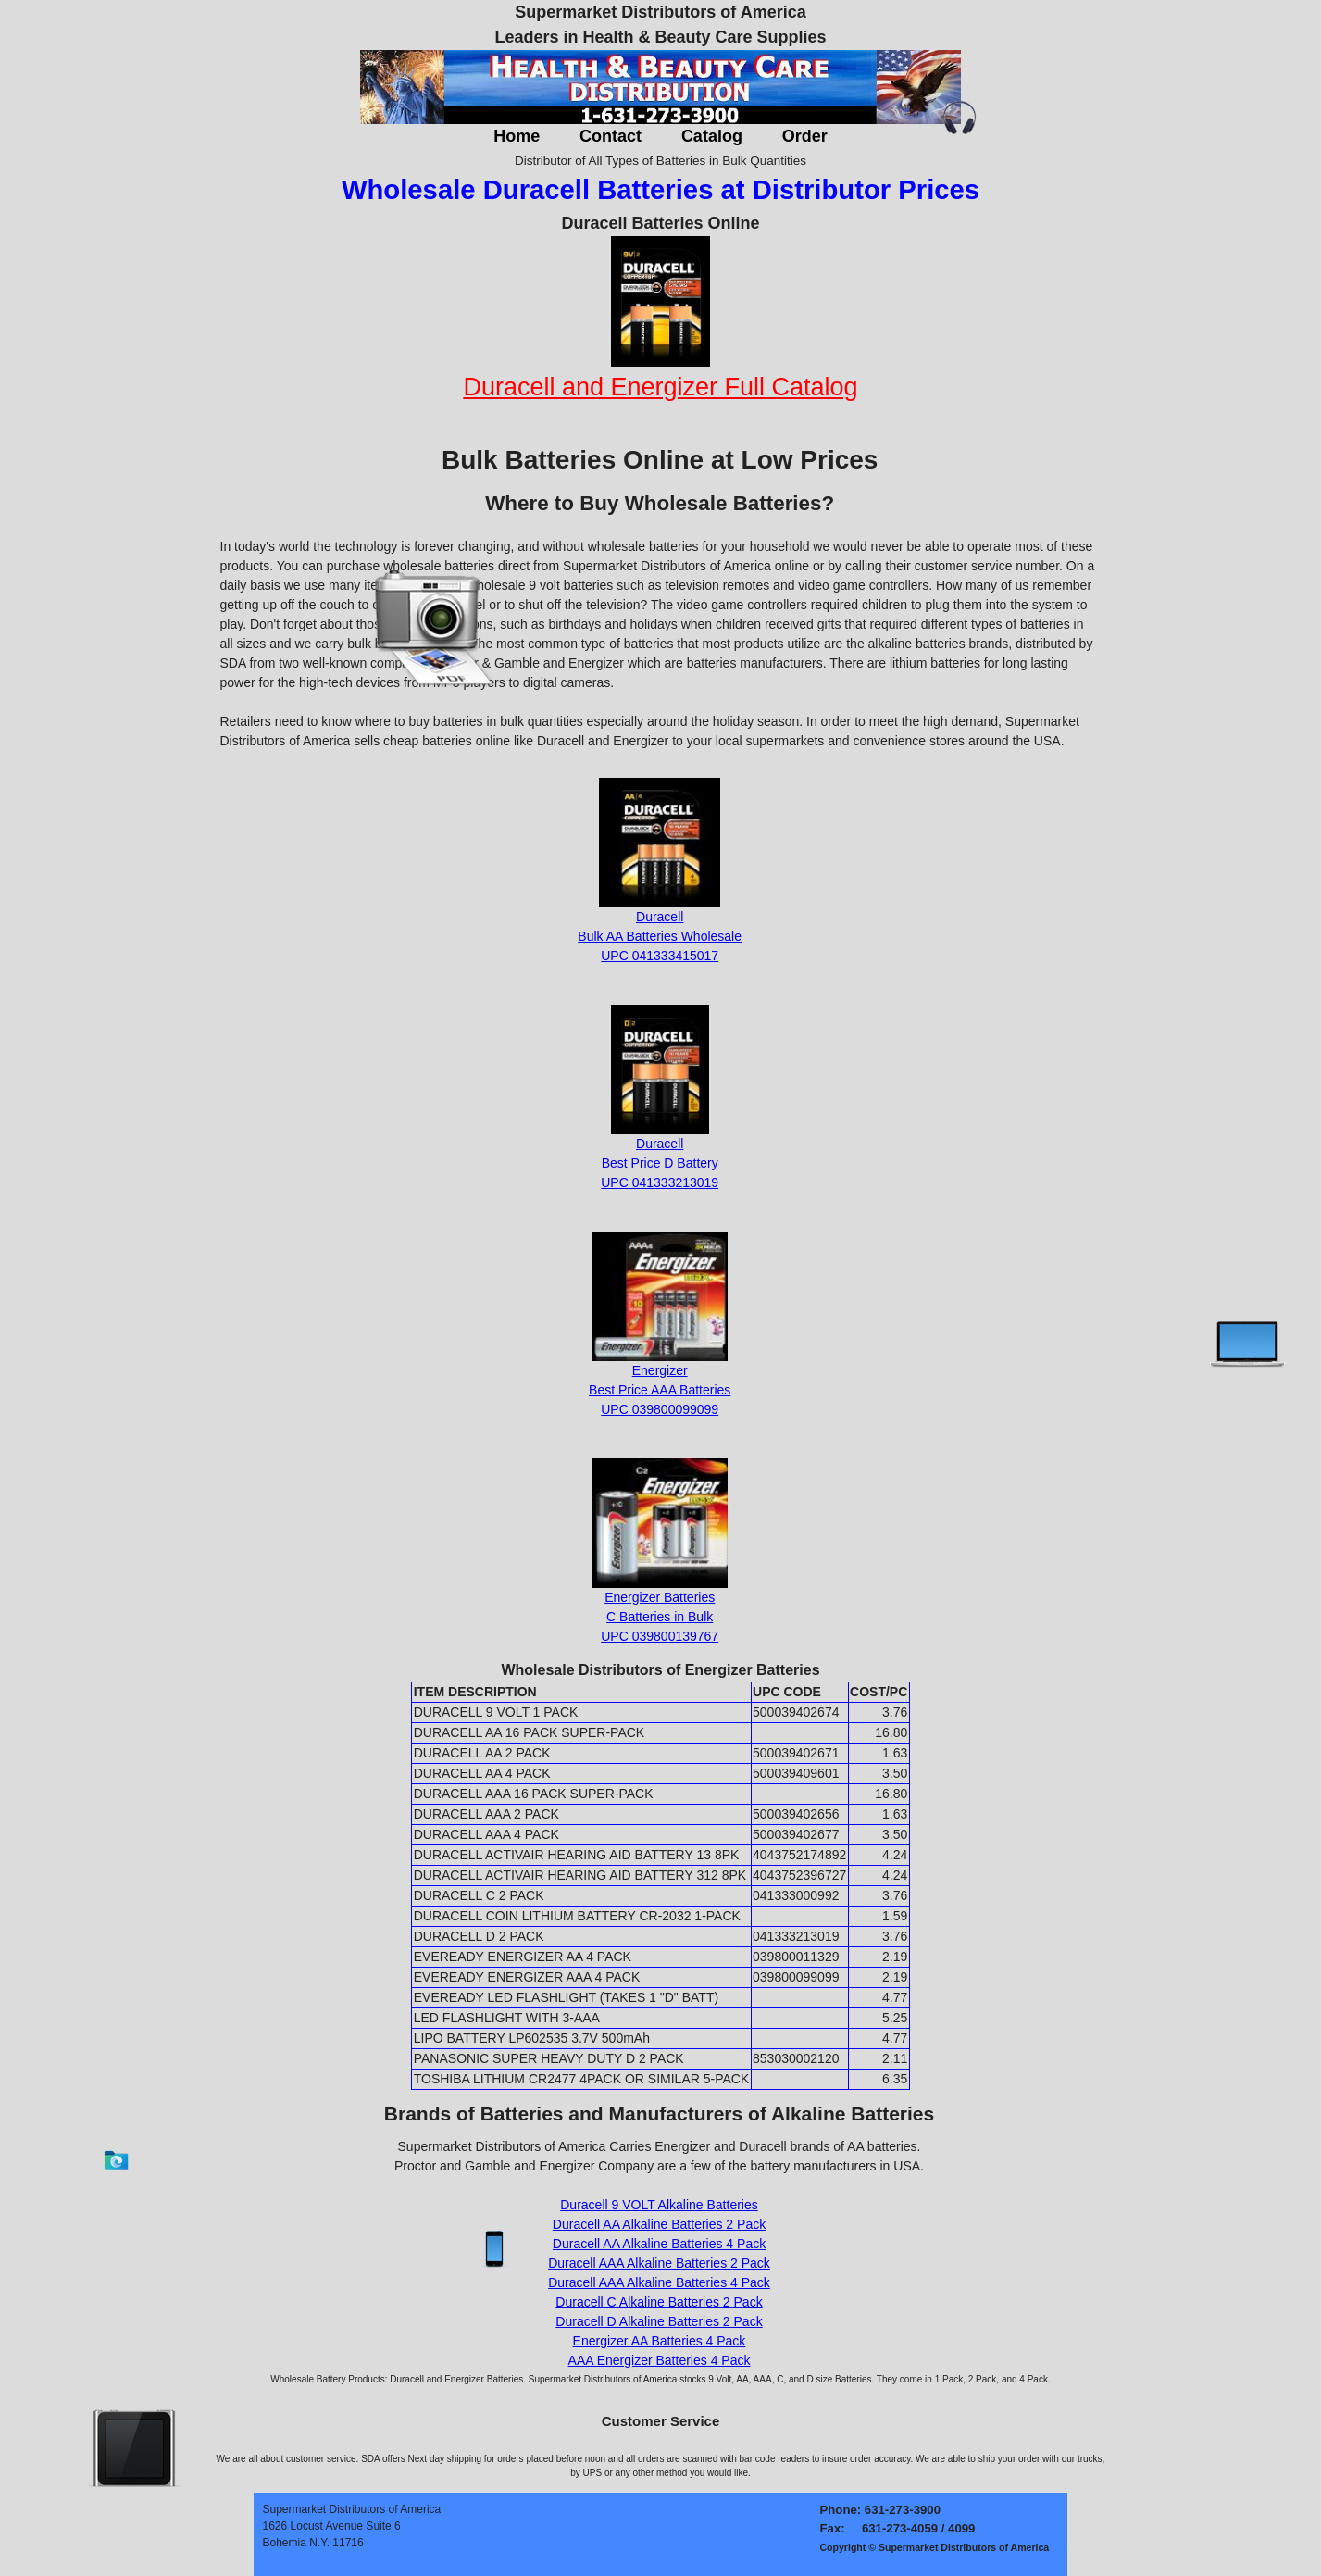  What do you see at coordinates (134, 2448) in the screenshot?
I see `iPod nano device in silver` at bounding box center [134, 2448].